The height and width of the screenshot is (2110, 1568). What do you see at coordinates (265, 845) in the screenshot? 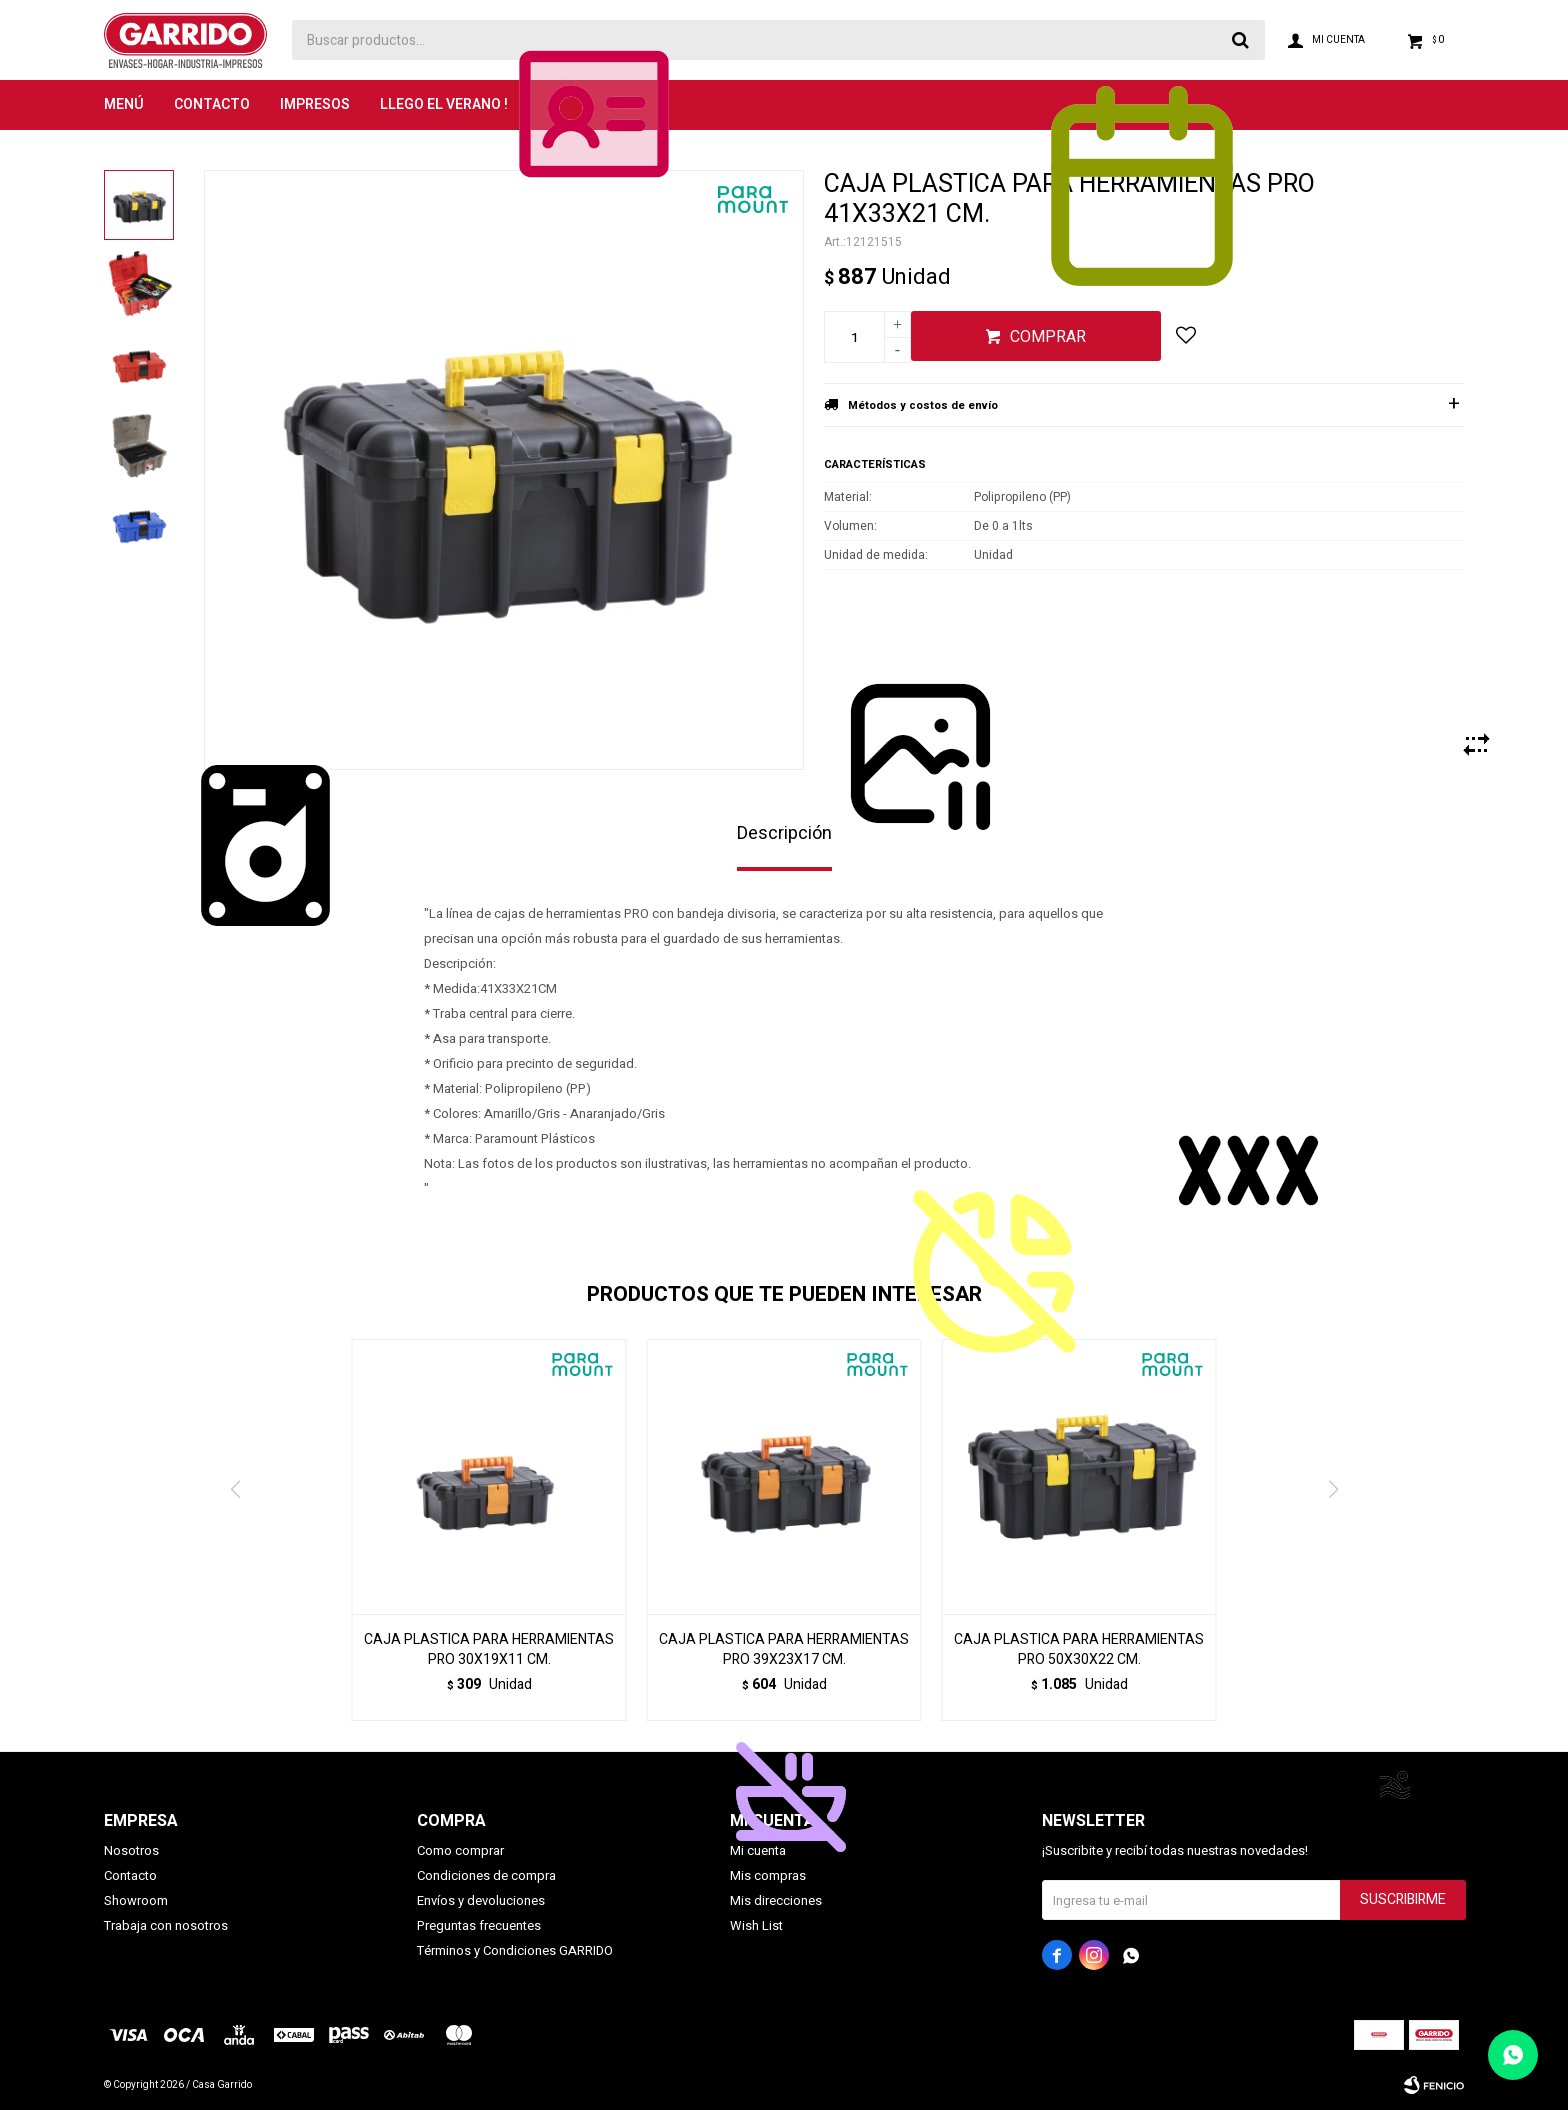
I see `access storage or disk settings` at bounding box center [265, 845].